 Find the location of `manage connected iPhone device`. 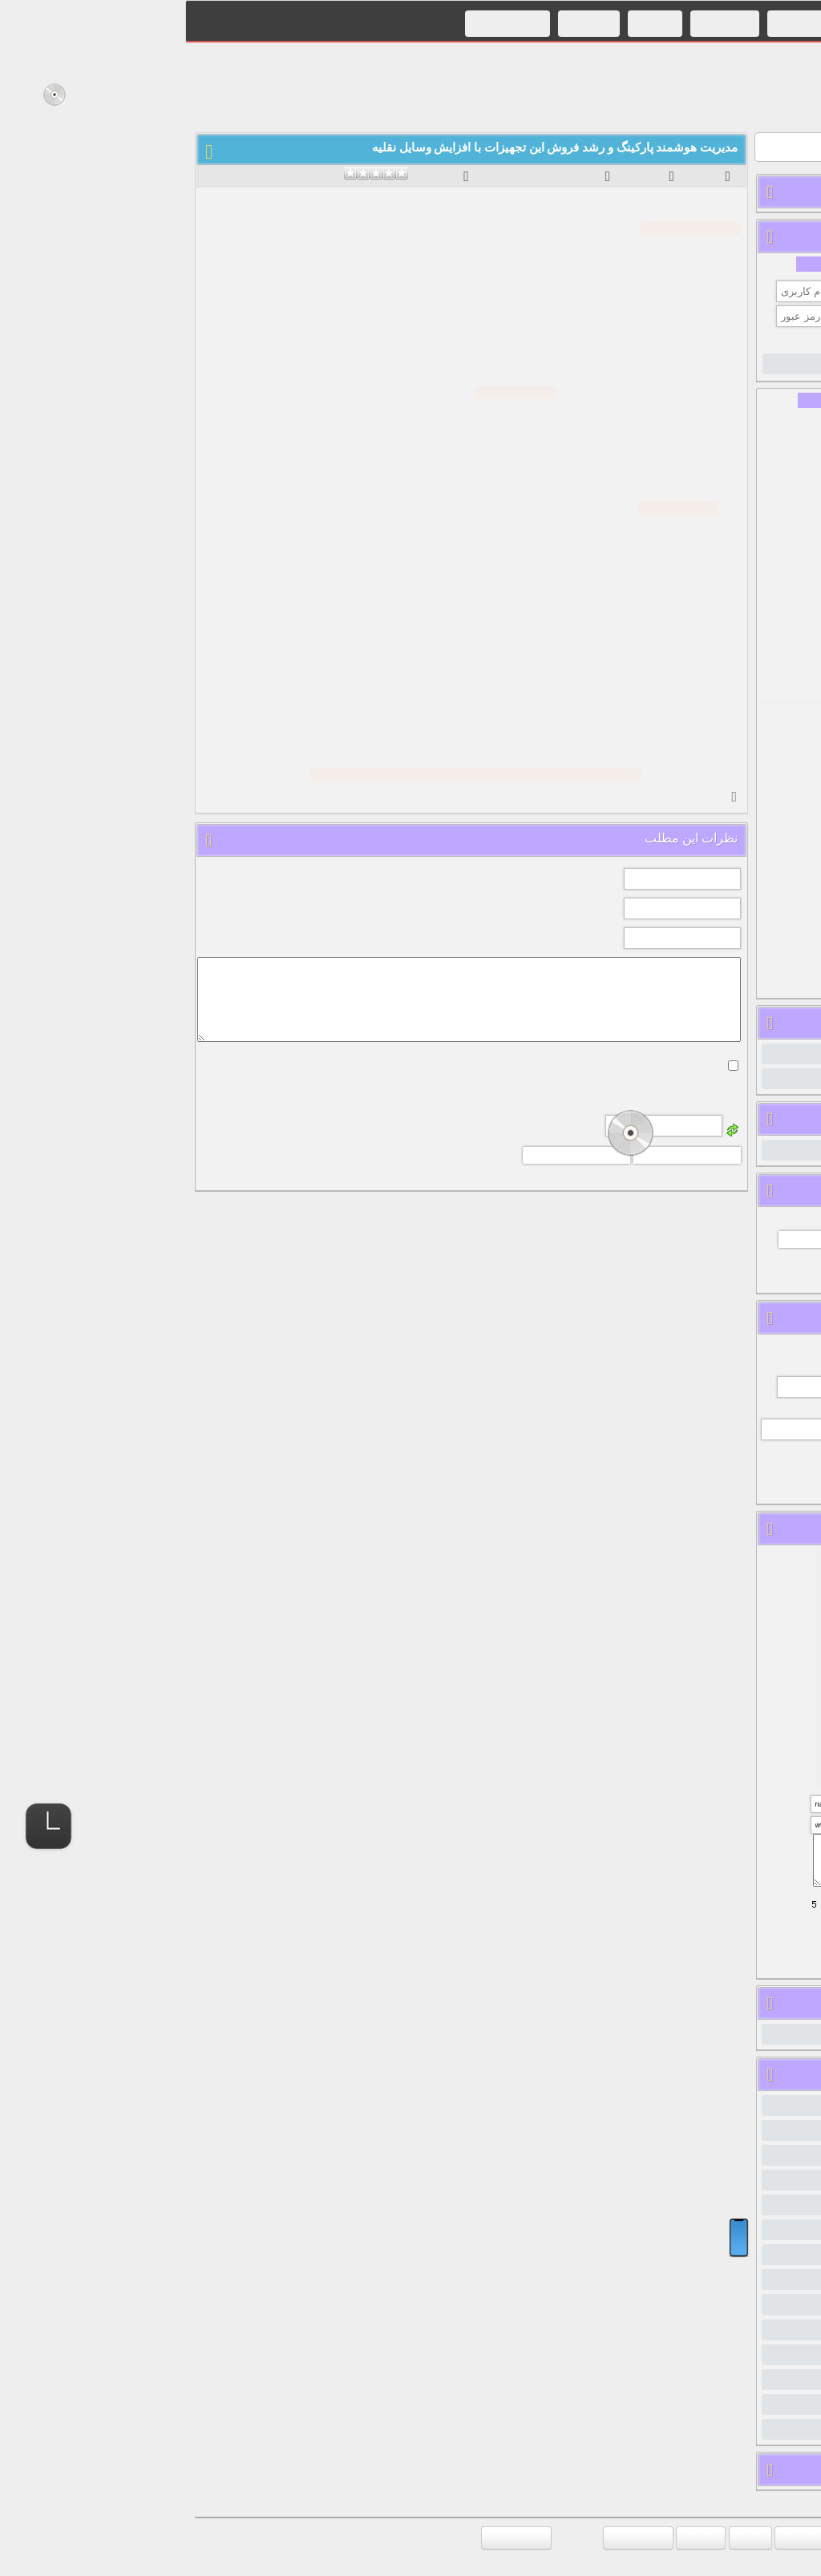

manage connected iPhone device is located at coordinates (738, 2238).